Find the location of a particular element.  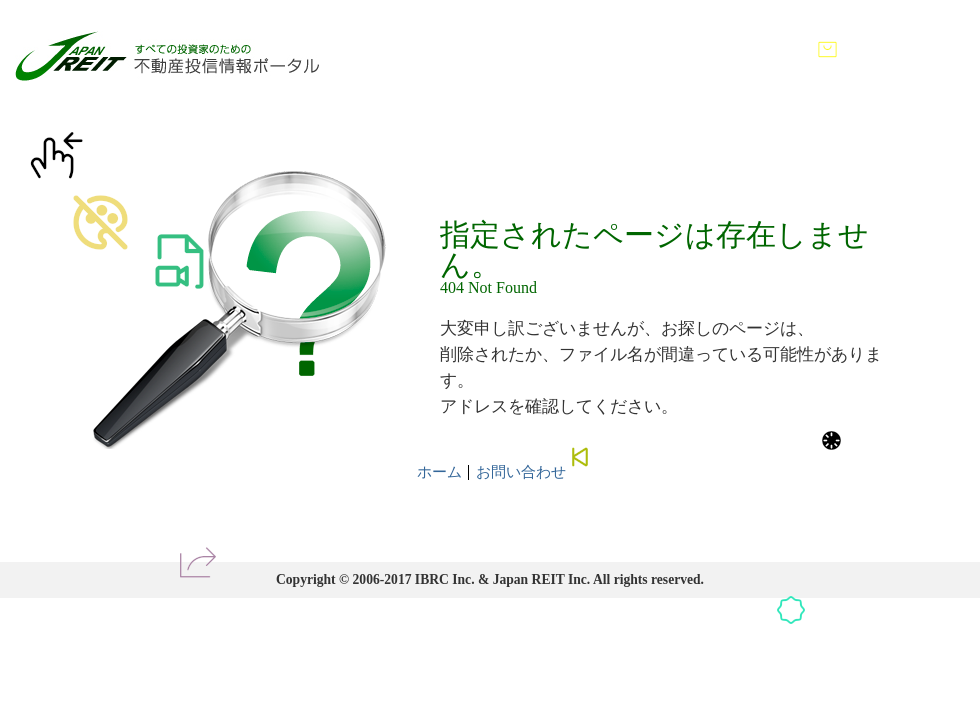

swipe left to navigate or dismiss is located at coordinates (54, 157).